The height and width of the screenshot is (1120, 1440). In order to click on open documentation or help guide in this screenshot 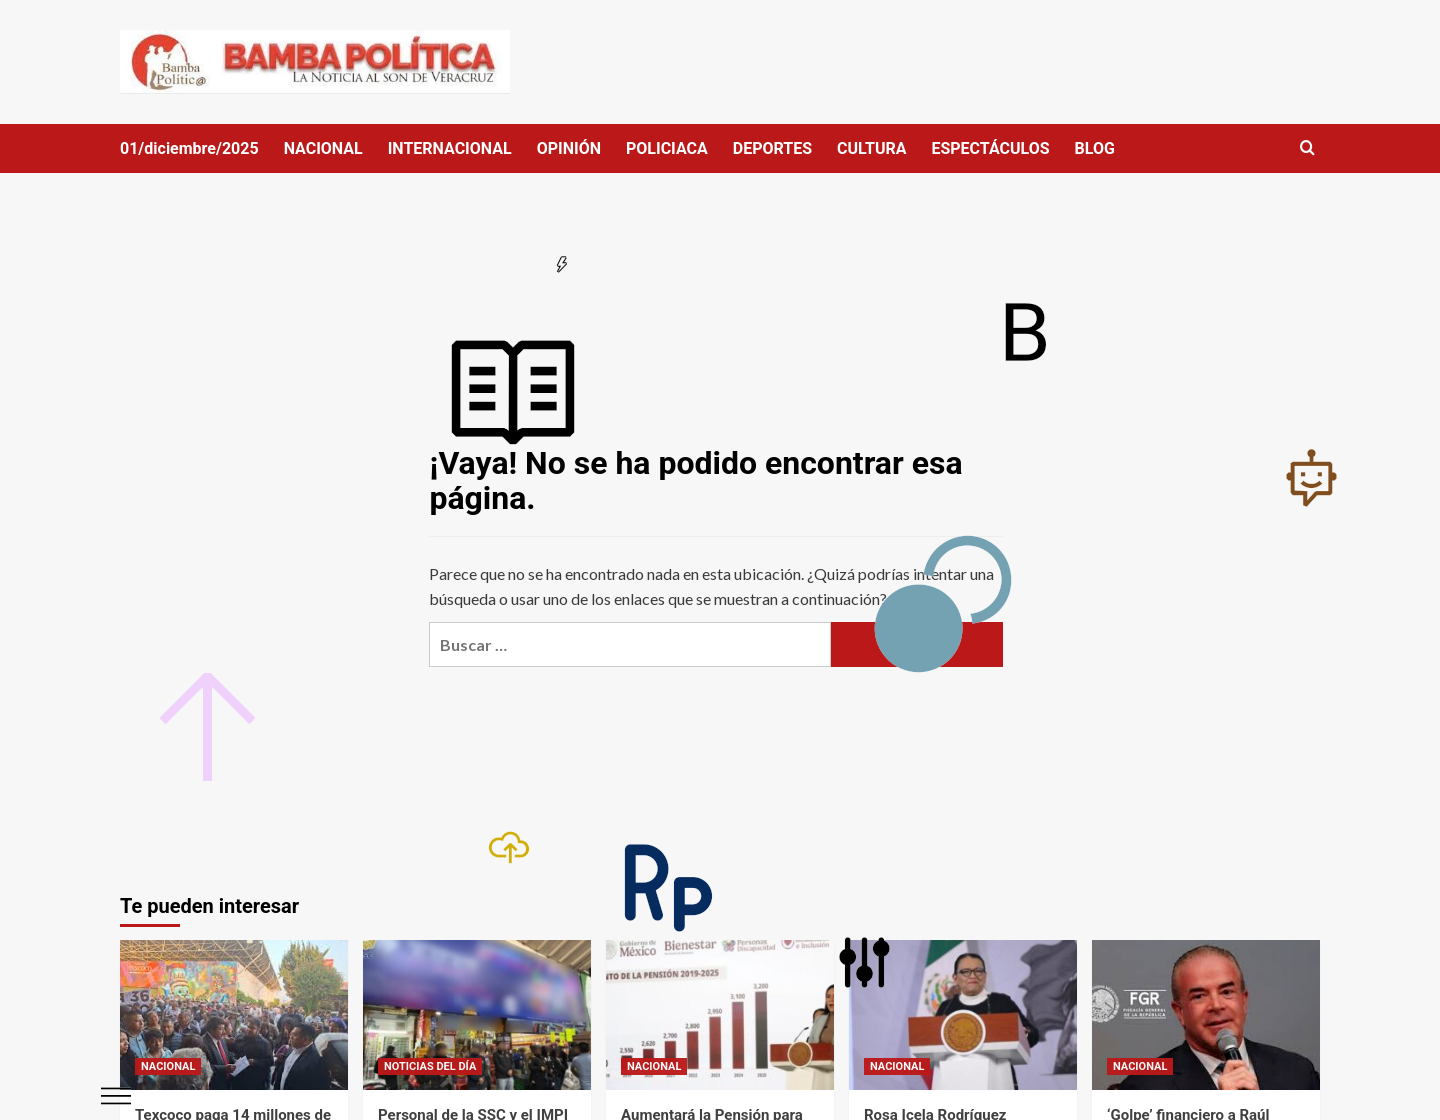, I will do `click(513, 393)`.